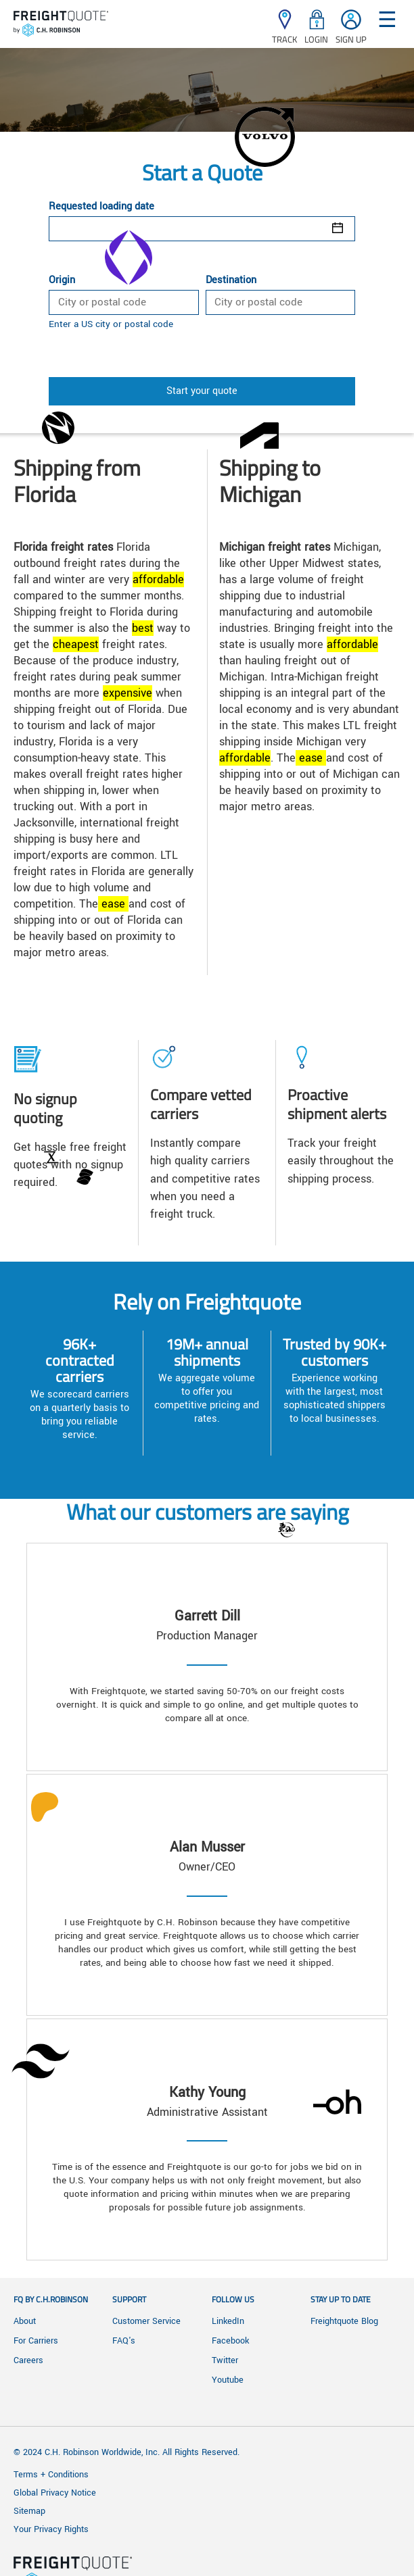 Image resolution: width=414 pixels, height=2576 pixels. What do you see at coordinates (45, 1807) in the screenshot?
I see `visit patreon page` at bounding box center [45, 1807].